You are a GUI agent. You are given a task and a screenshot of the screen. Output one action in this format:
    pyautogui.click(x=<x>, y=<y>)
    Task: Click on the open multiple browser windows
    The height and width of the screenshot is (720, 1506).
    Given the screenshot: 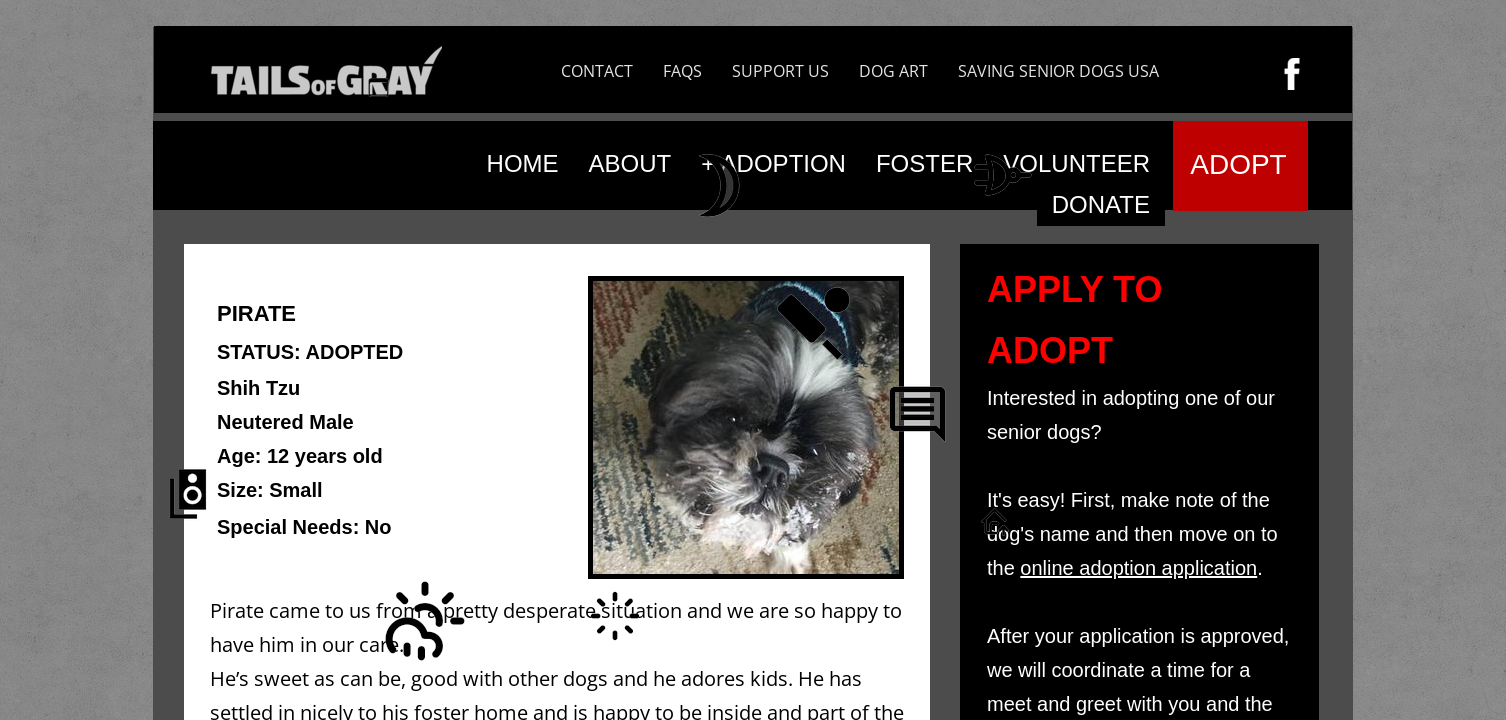 What is the action you would take?
    pyautogui.click(x=378, y=87)
    